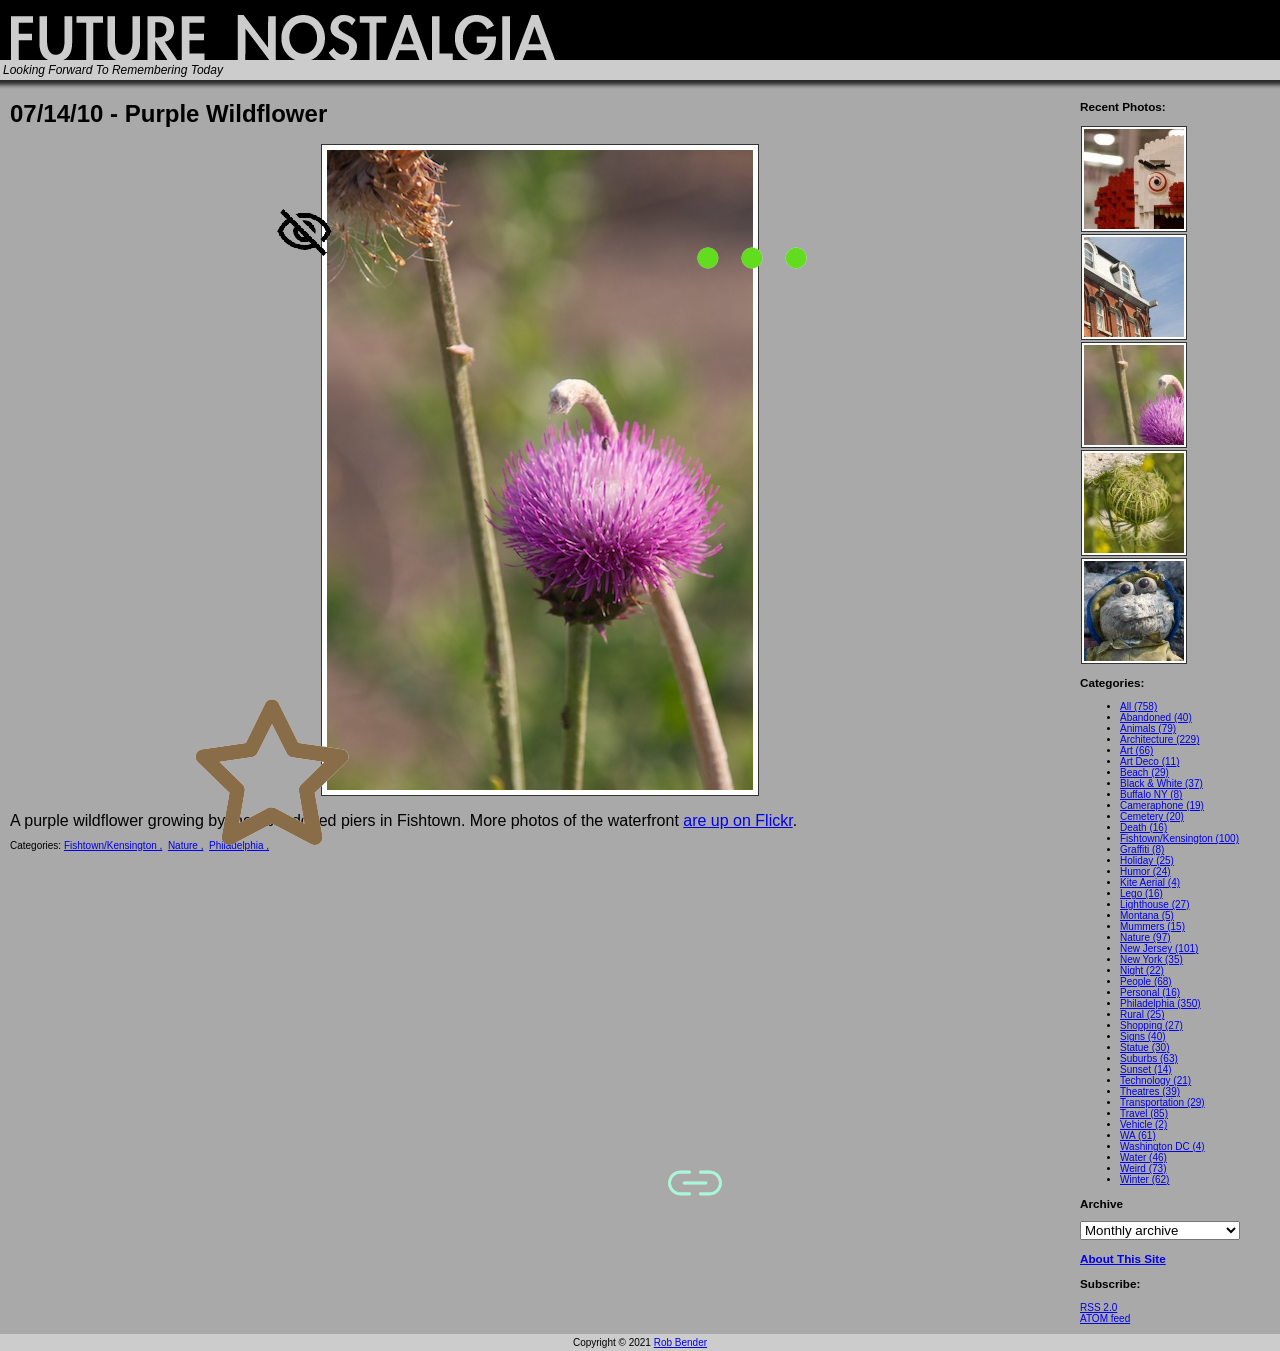 This screenshot has width=1280, height=1351. What do you see at coordinates (695, 1183) in the screenshot?
I see `copy link to clipboard` at bounding box center [695, 1183].